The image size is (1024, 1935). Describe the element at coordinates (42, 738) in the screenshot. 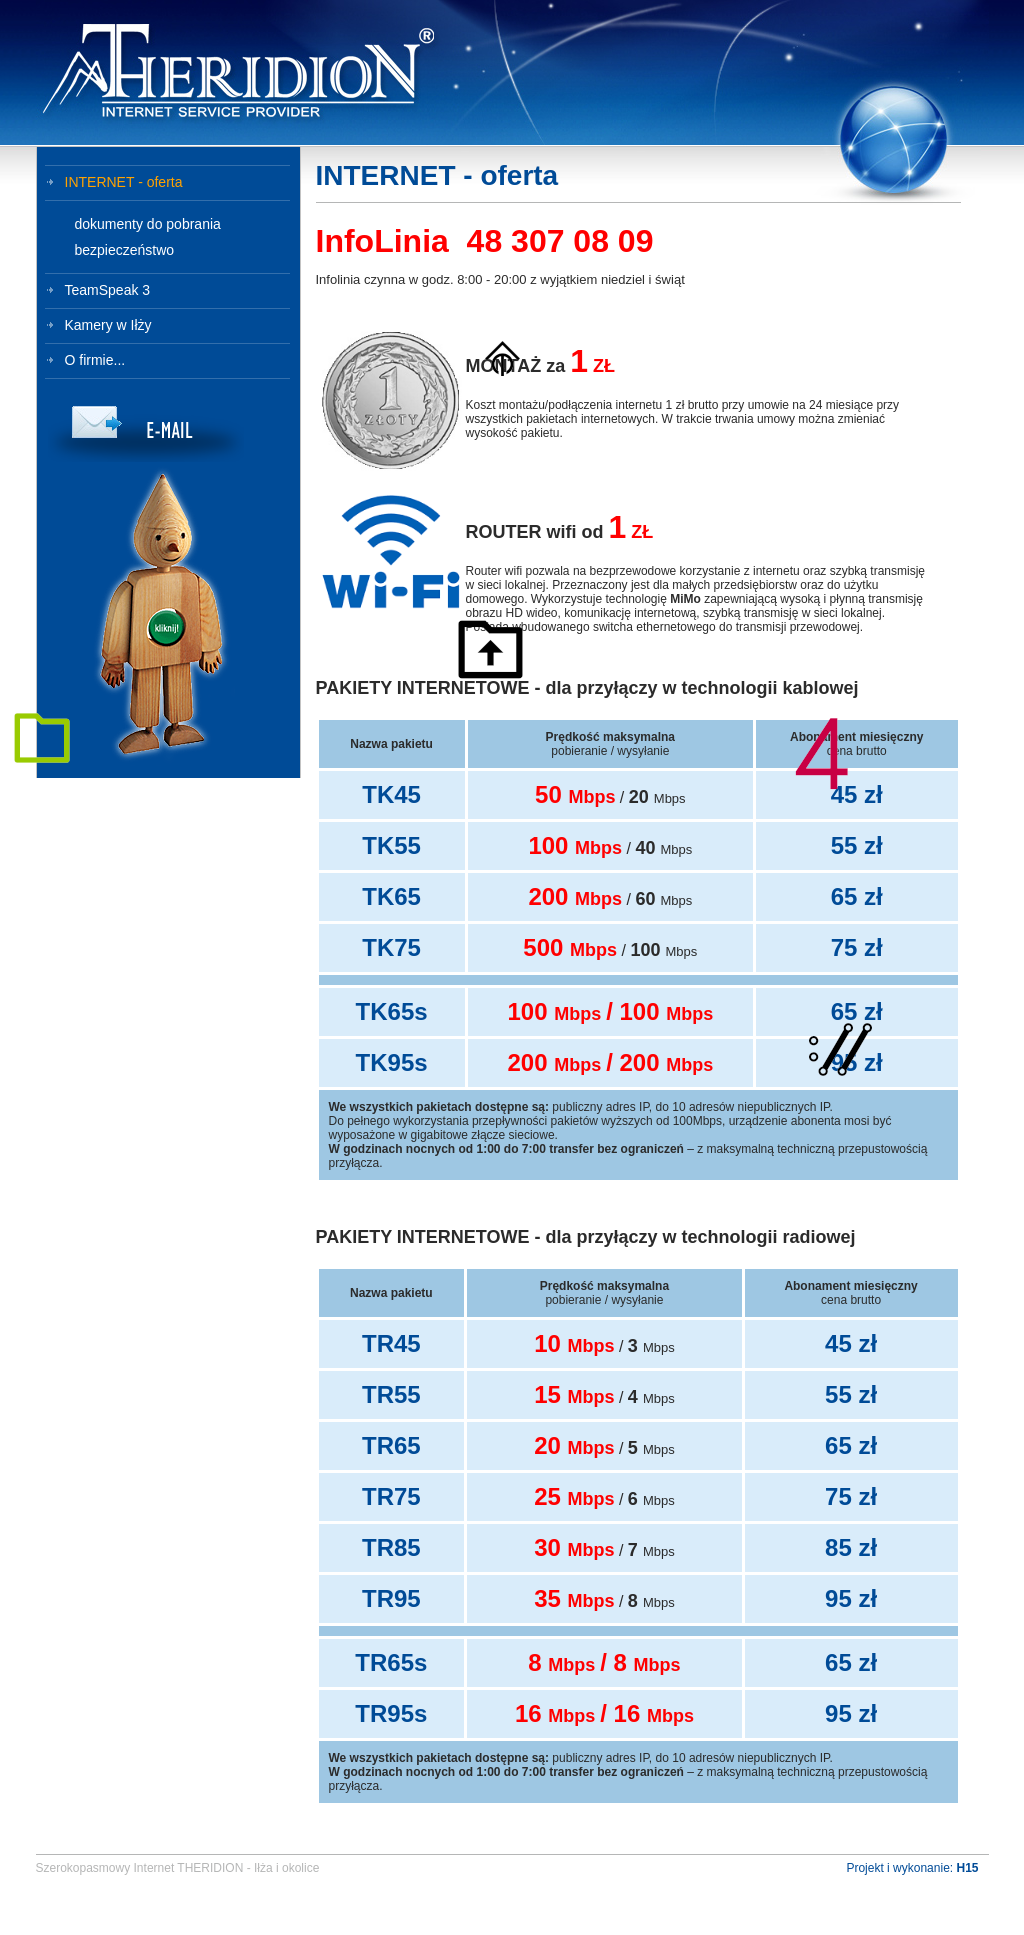

I see `open folder to view files` at that location.